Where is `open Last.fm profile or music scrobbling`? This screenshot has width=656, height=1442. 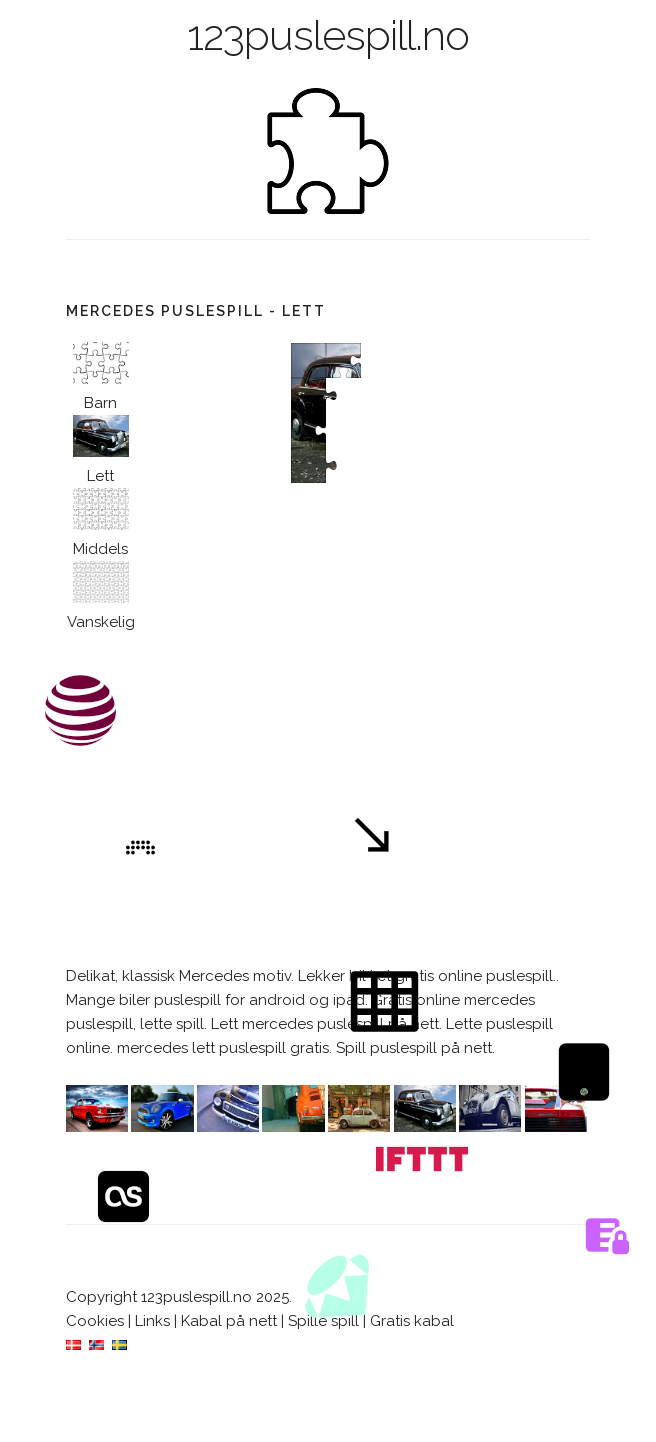 open Last.fm profile or music scrobbling is located at coordinates (123, 1196).